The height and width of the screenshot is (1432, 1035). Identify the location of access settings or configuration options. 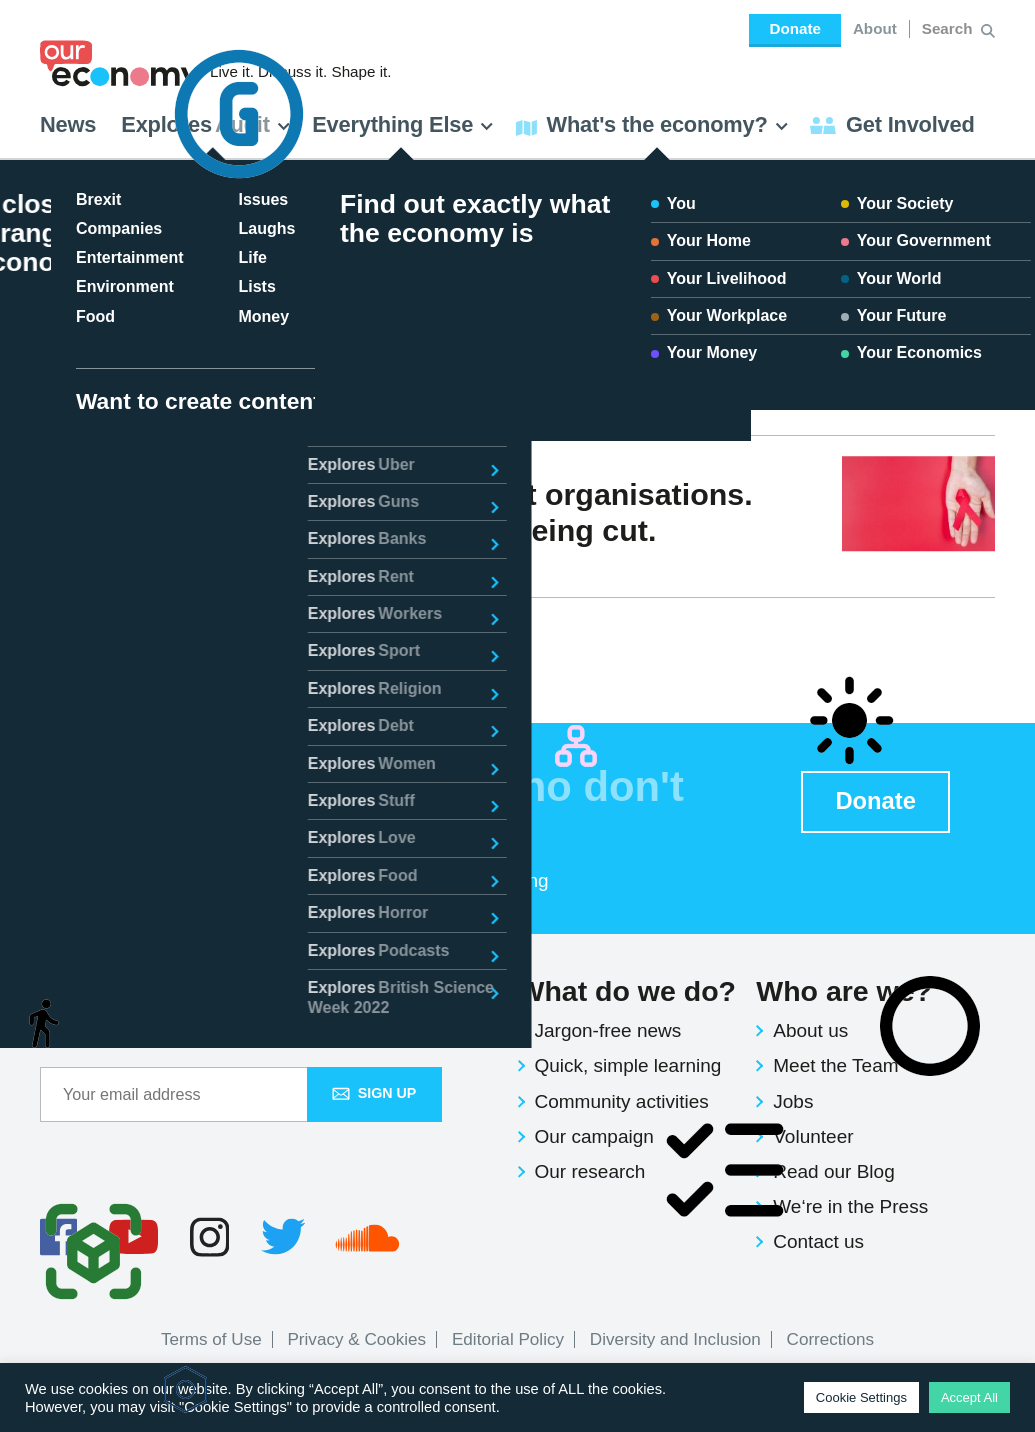
(185, 1389).